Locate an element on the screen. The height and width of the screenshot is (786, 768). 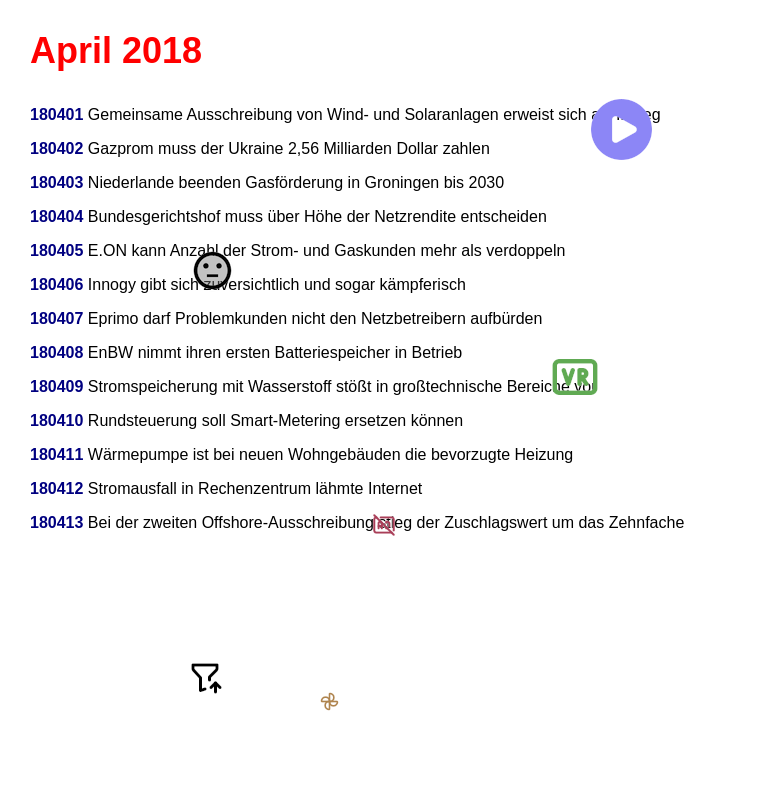
open google photos is located at coordinates (329, 701).